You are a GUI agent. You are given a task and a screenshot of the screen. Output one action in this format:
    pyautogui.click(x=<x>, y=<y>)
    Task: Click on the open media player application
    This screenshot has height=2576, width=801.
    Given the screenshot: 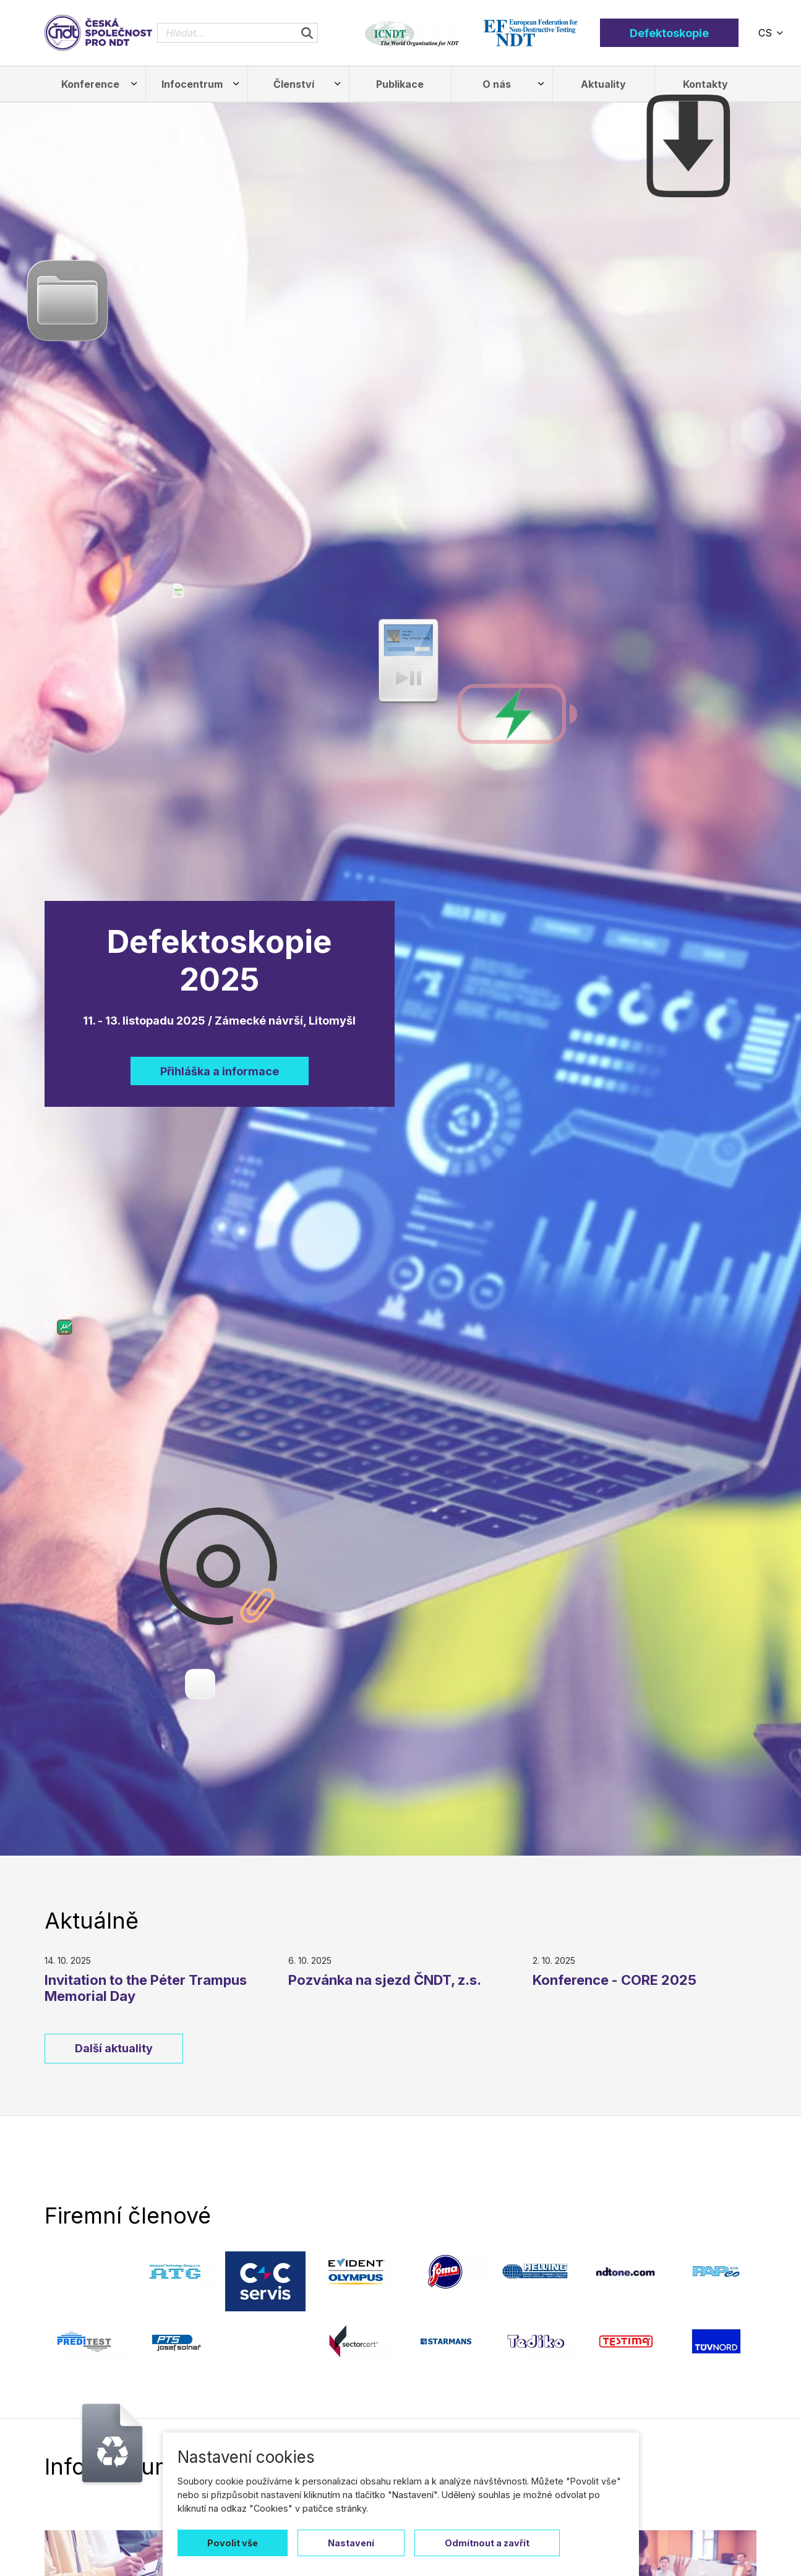 What is the action you would take?
    pyautogui.click(x=409, y=662)
    